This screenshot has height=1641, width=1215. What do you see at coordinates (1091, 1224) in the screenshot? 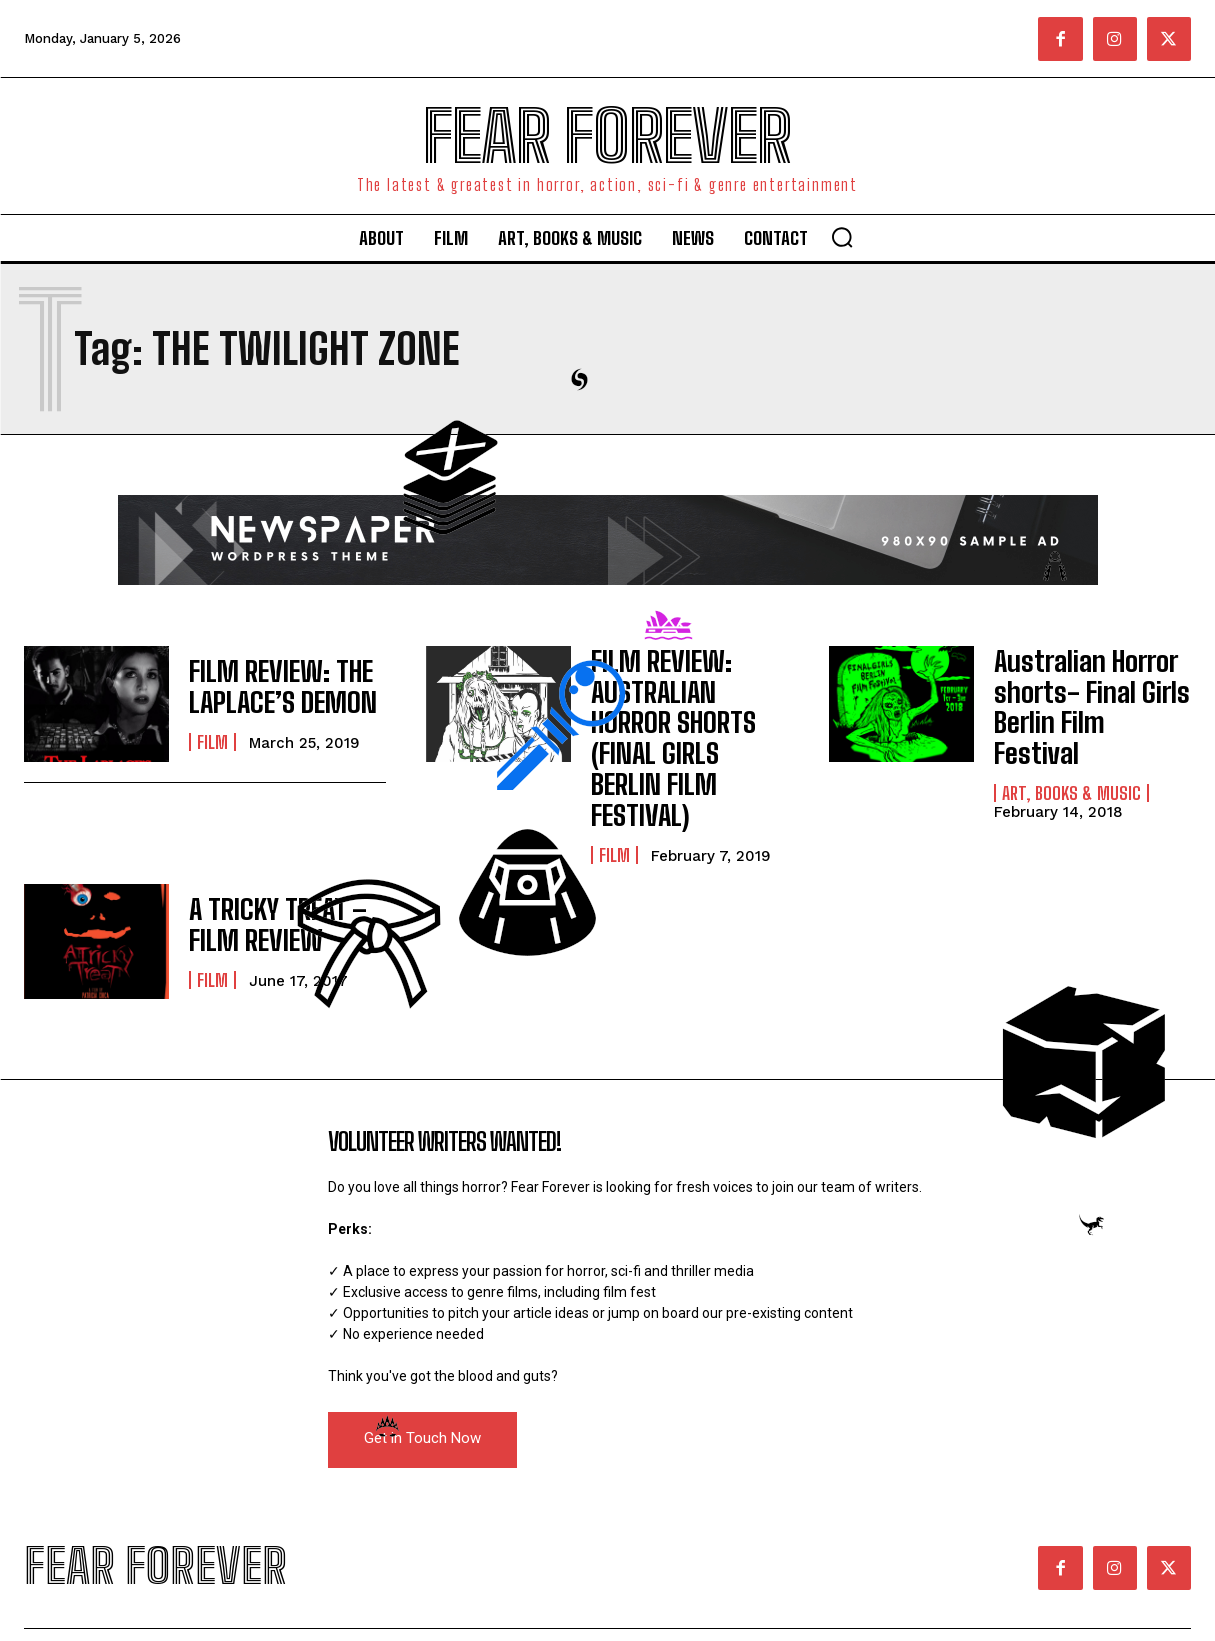
I see `dinosaur or prehistoric creature category in a game` at bounding box center [1091, 1224].